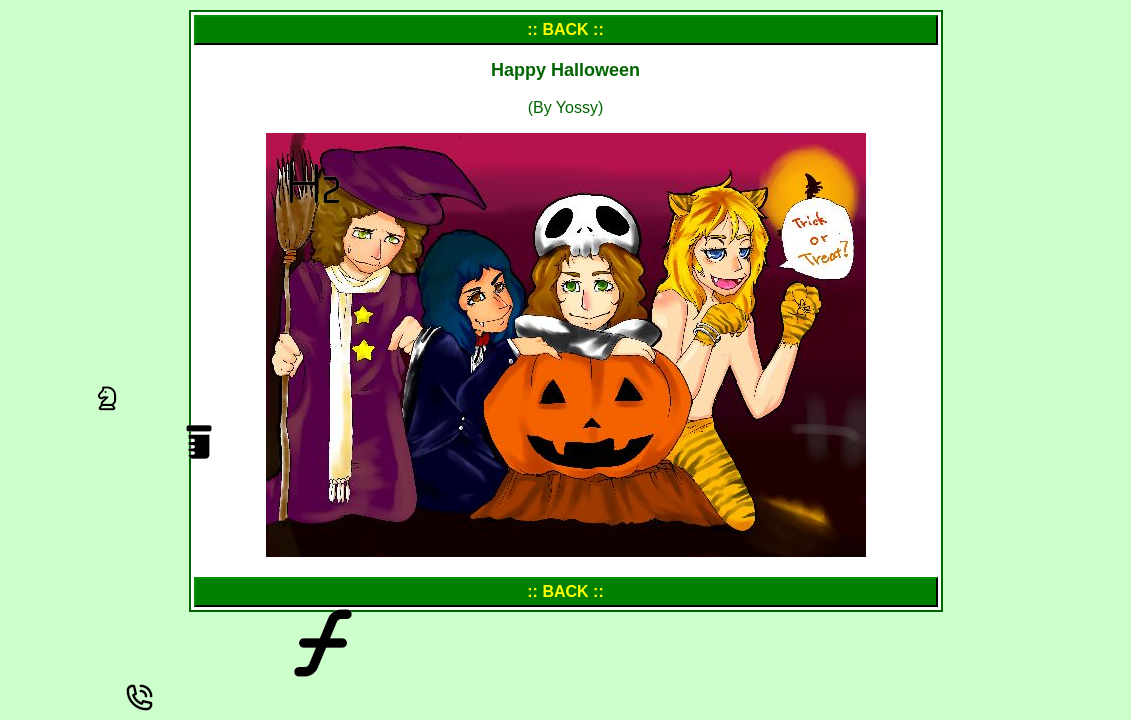  Describe the element at coordinates (314, 183) in the screenshot. I see `format text as heading level 2` at that location.